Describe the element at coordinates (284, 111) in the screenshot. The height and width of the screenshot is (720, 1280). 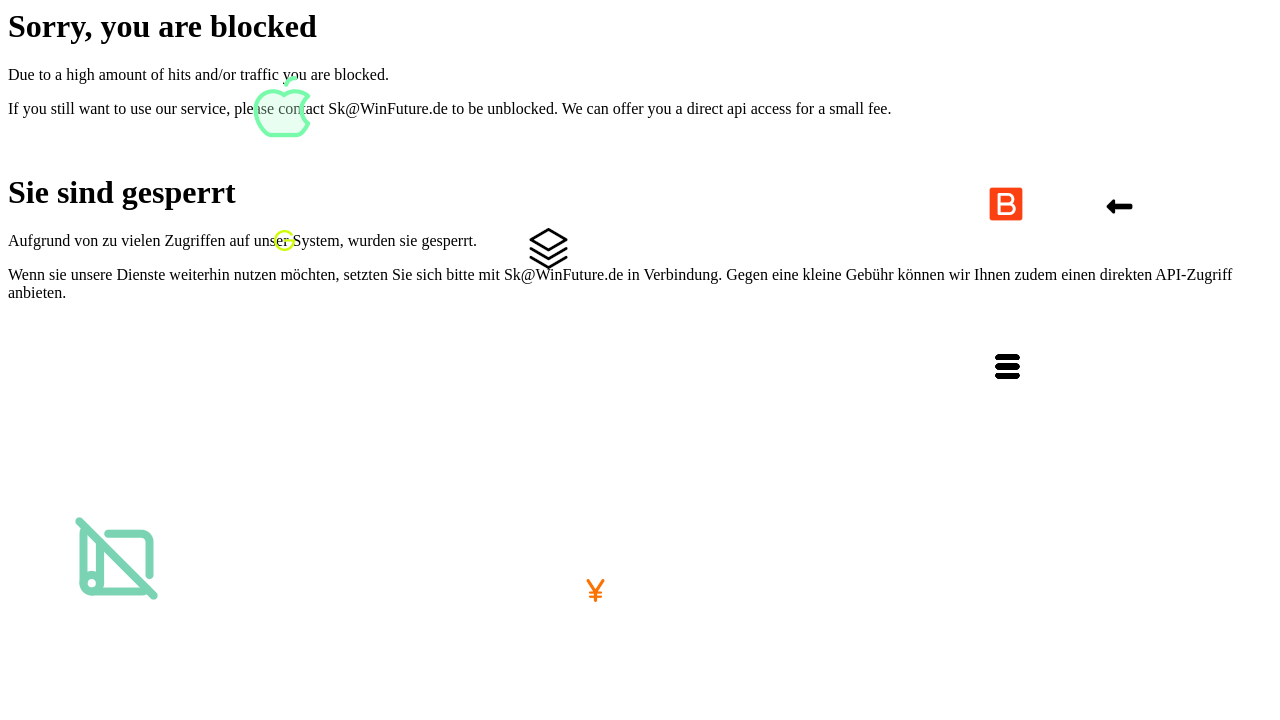
I see `apple company logo or branding element` at that location.